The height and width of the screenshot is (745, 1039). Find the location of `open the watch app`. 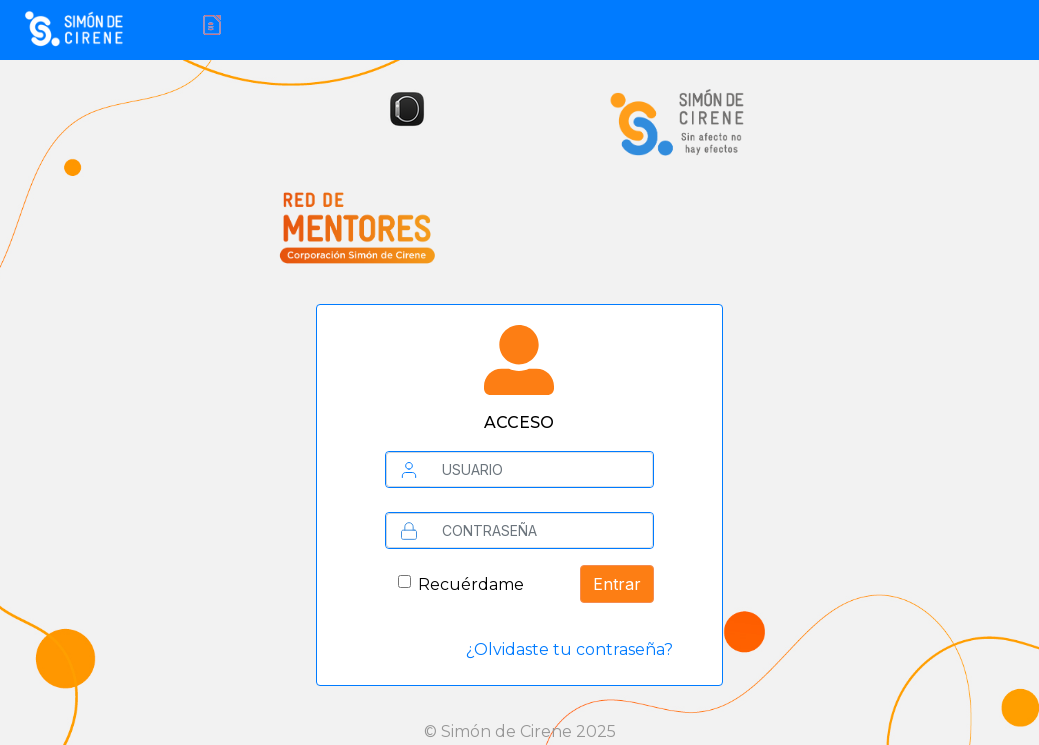

open the watch app is located at coordinates (407, 109).